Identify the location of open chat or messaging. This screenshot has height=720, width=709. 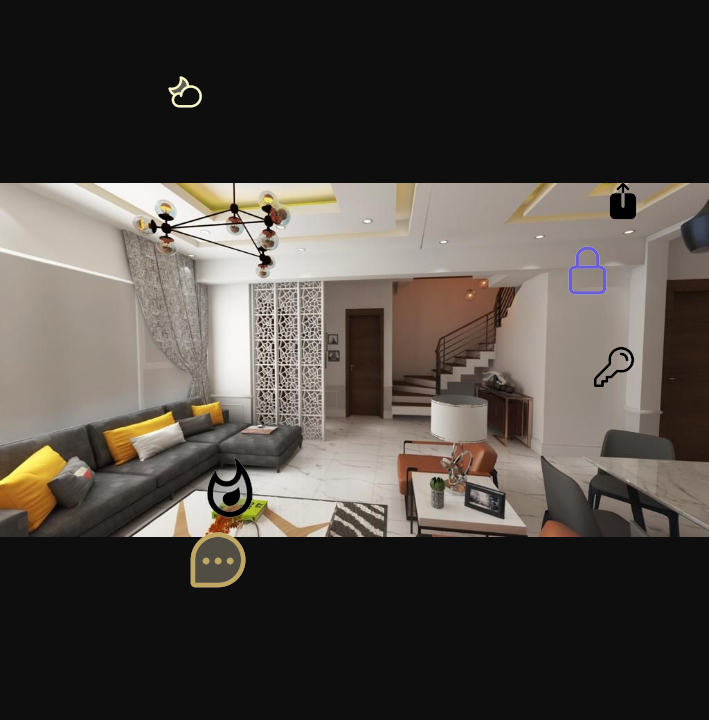
(217, 561).